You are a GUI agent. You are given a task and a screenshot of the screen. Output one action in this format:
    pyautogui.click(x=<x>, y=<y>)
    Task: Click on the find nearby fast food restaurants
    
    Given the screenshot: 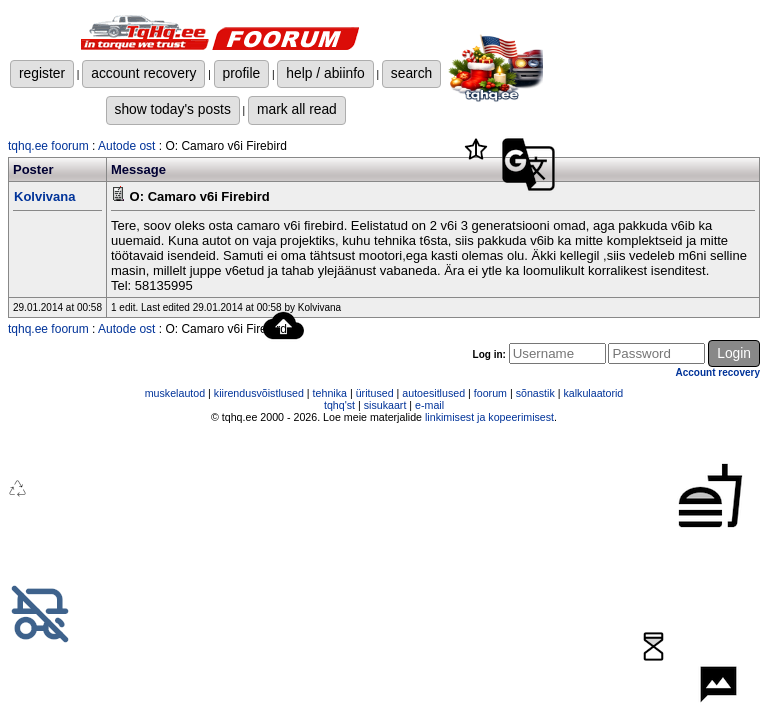 What is the action you would take?
    pyautogui.click(x=710, y=495)
    